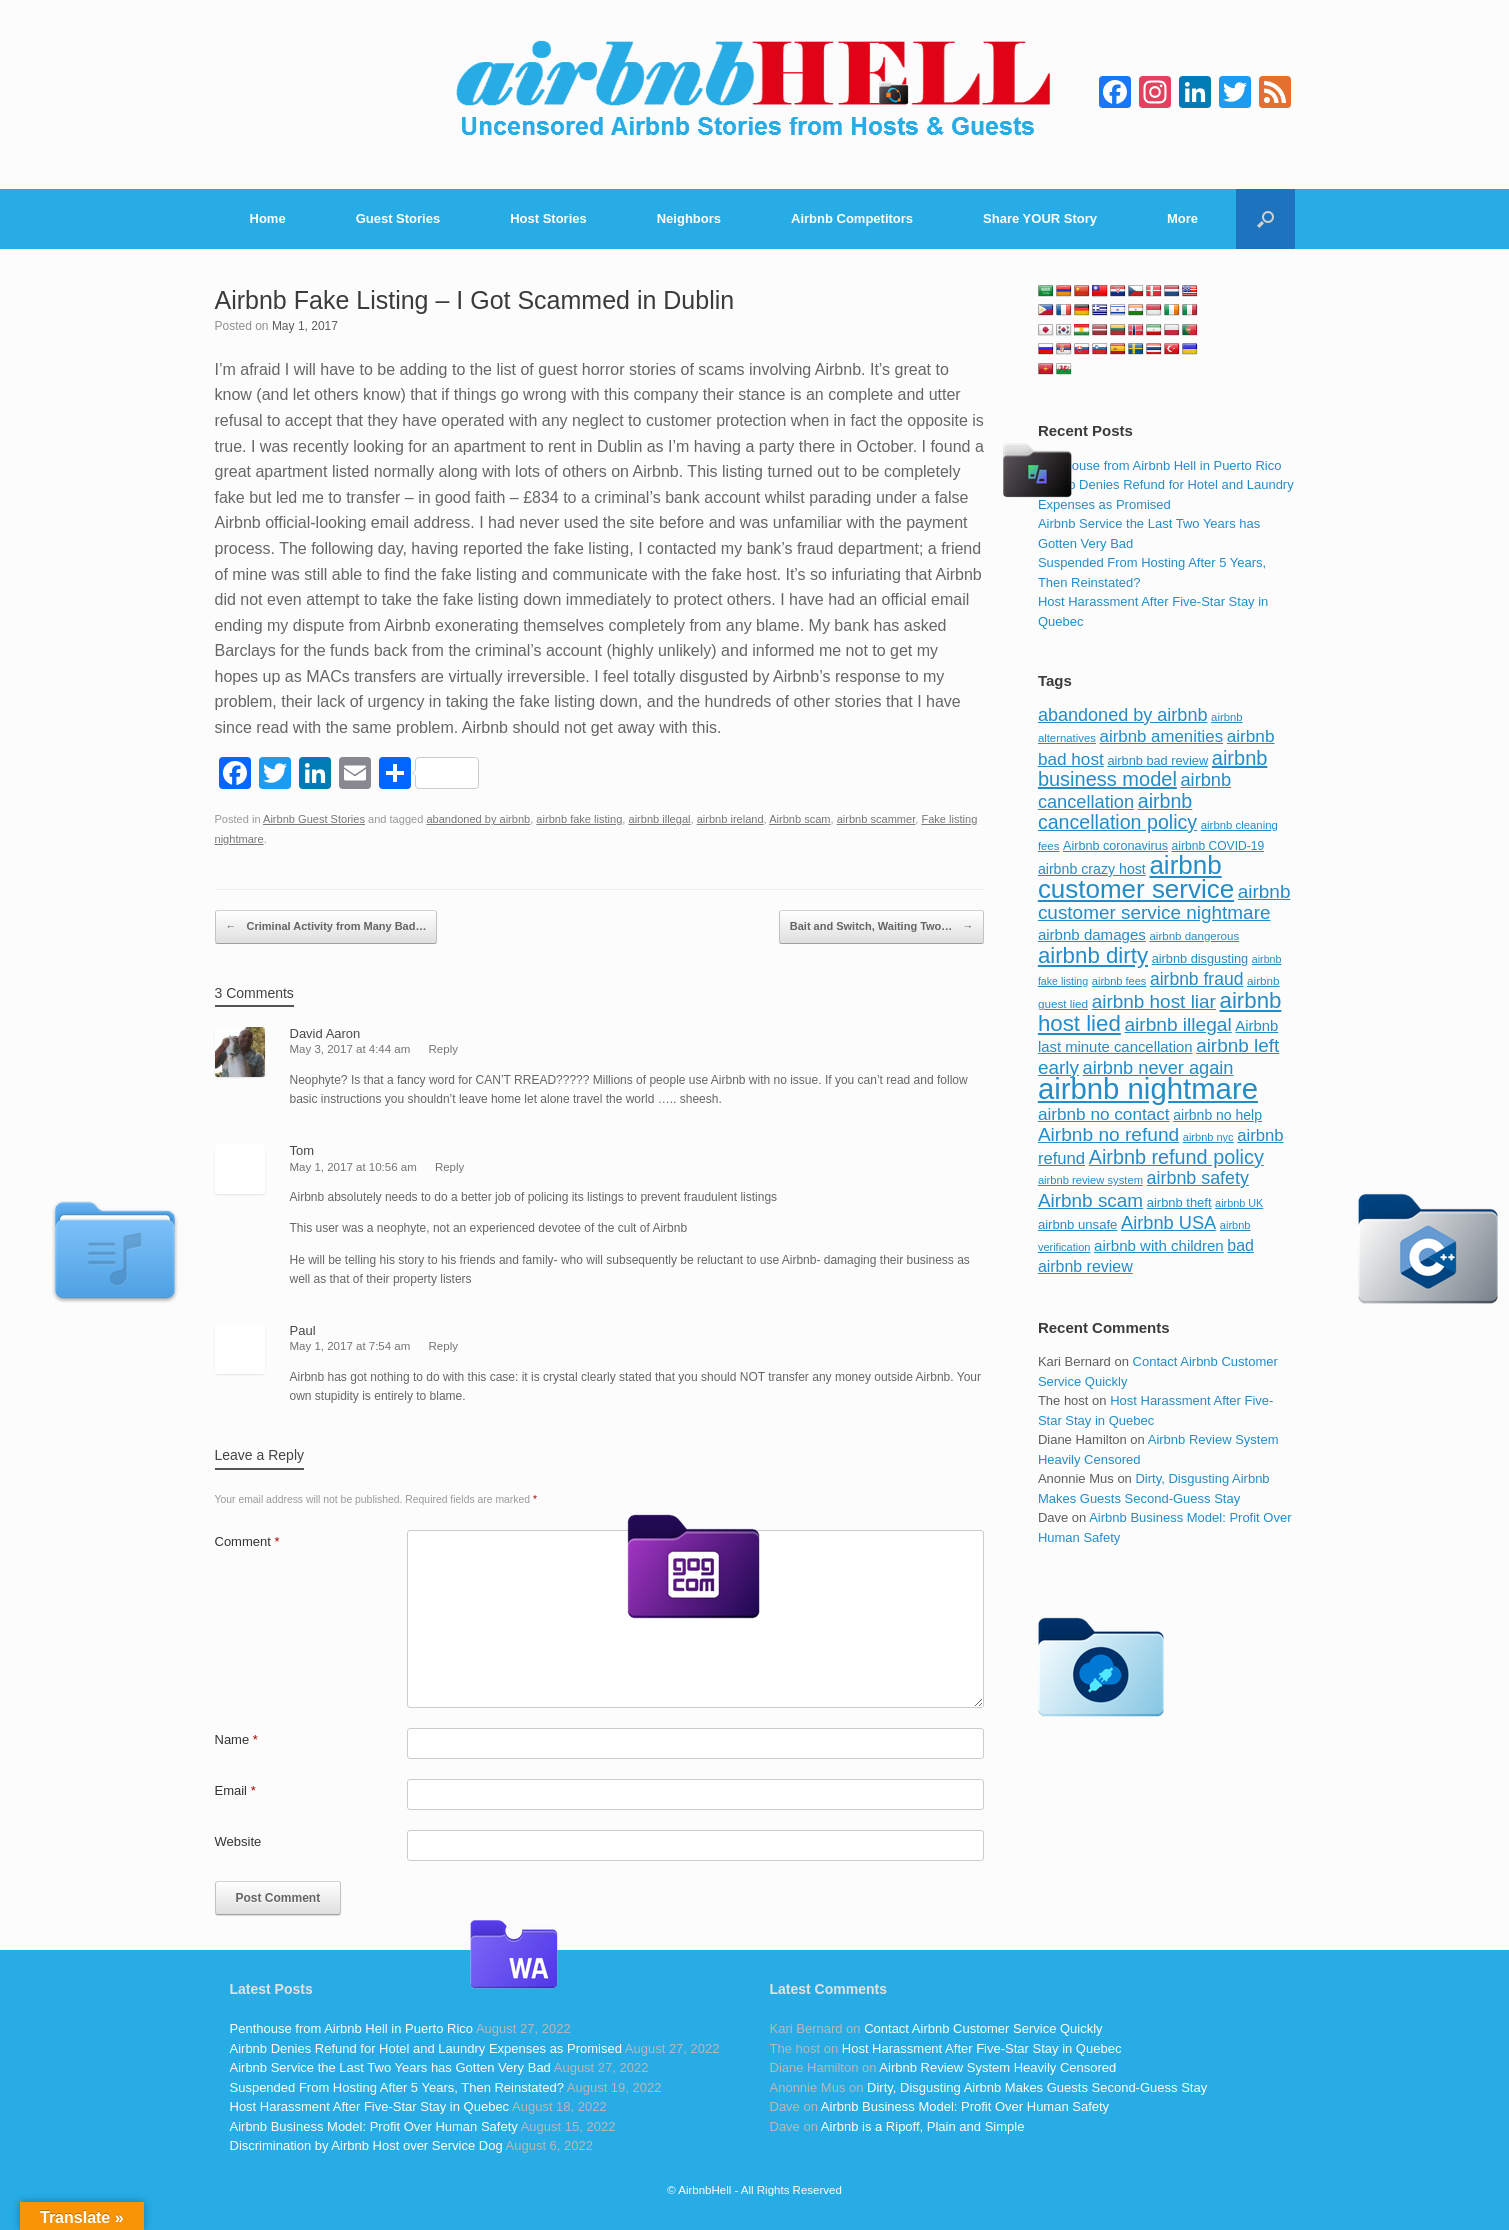 Image resolution: width=1509 pixels, height=2230 pixels. What do you see at coordinates (1100, 1670) in the screenshot?
I see `open microsoft iot plug and play folder` at bounding box center [1100, 1670].